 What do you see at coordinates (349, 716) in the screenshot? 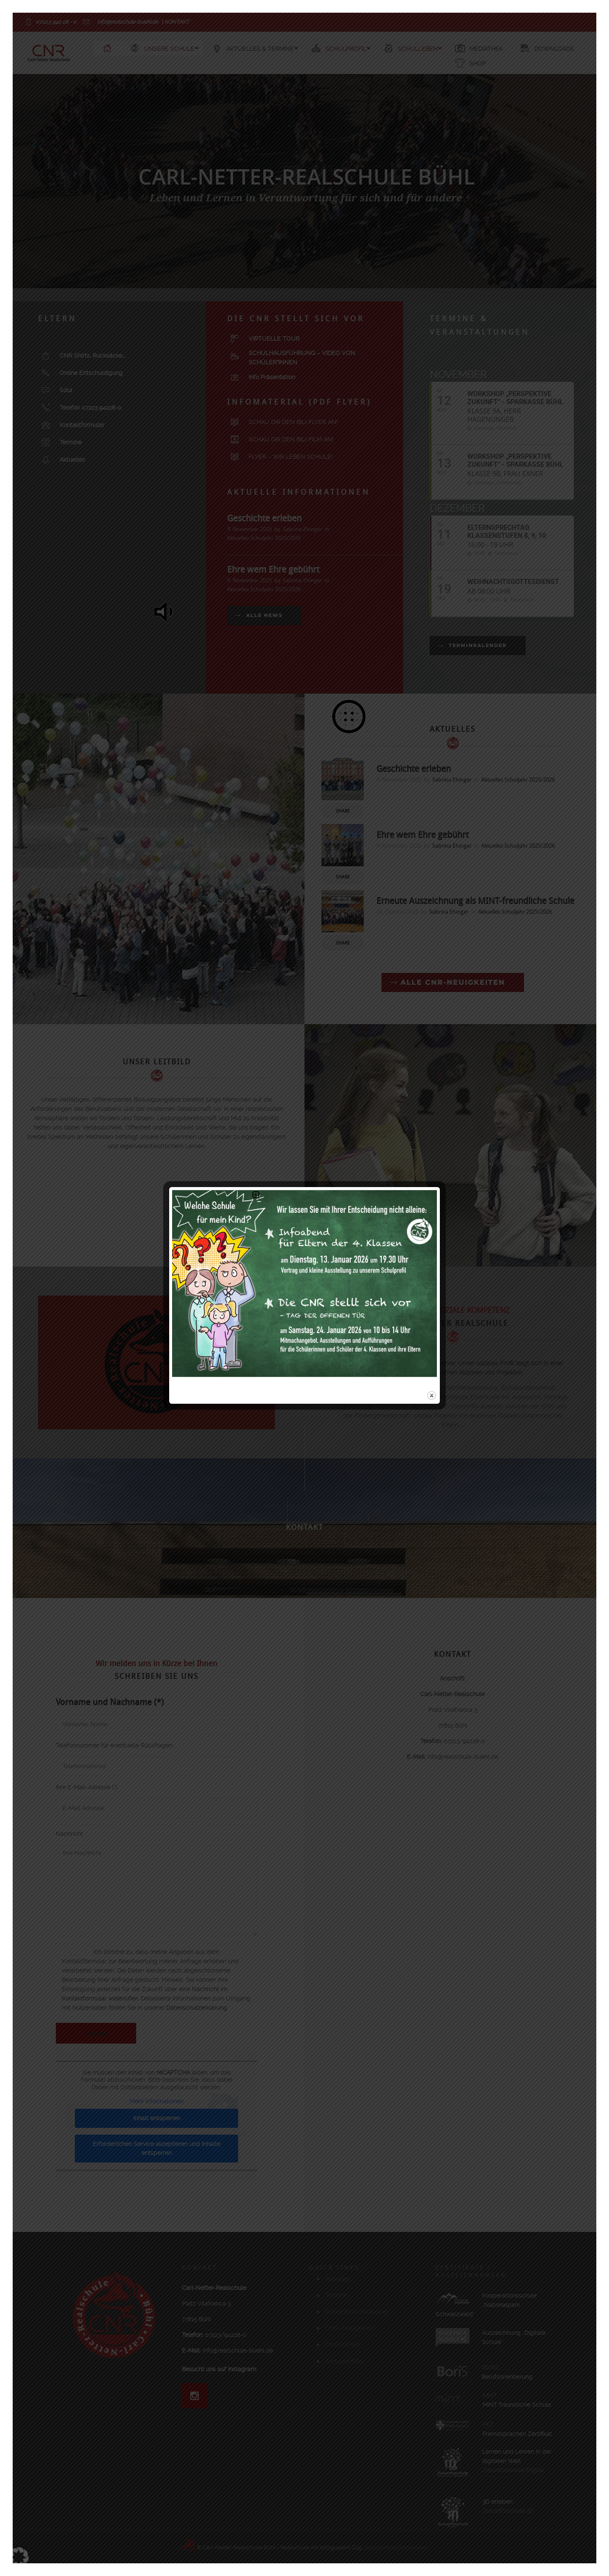
I see `apply circular blur effect to image` at bounding box center [349, 716].